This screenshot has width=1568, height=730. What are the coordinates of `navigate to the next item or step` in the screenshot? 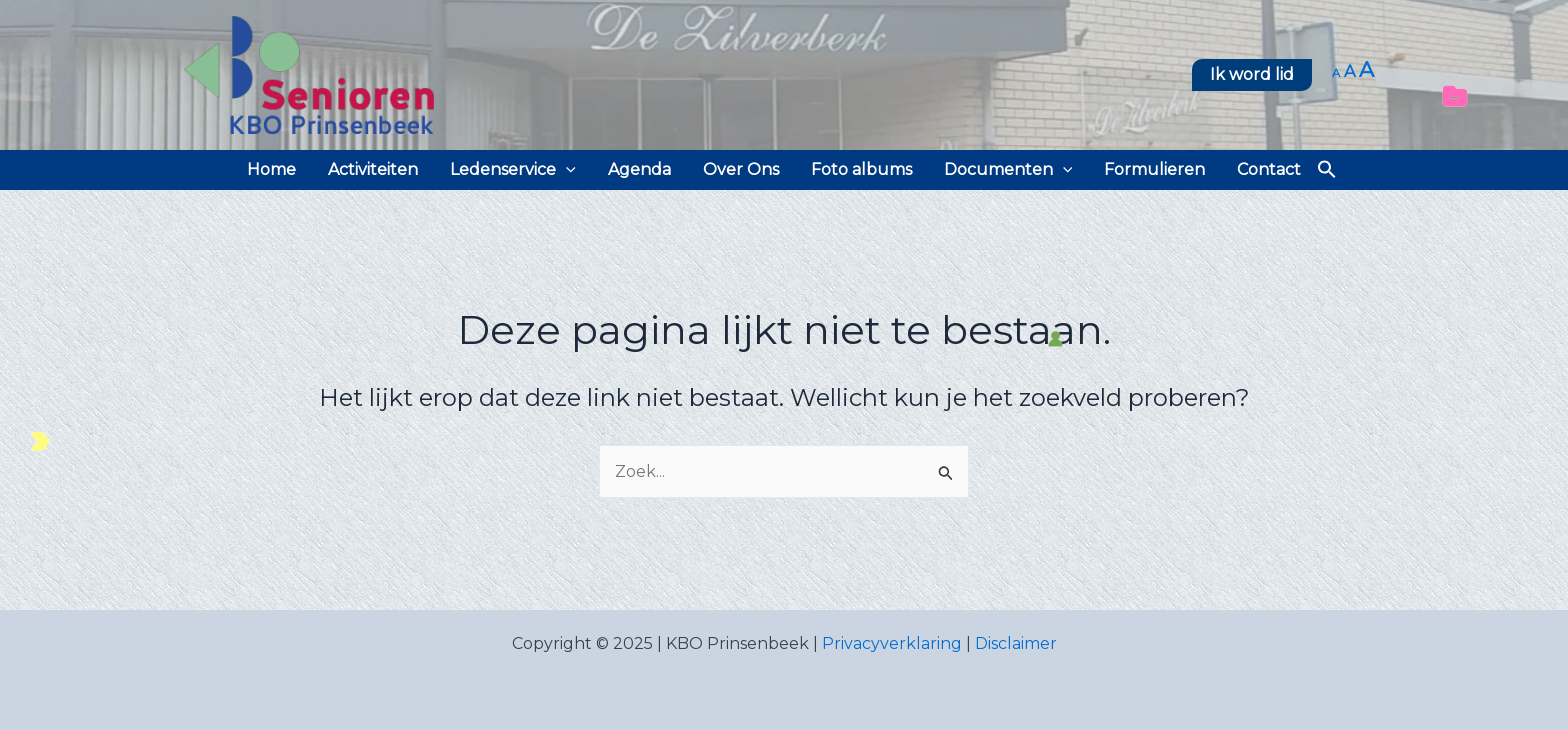 It's located at (40, 441).